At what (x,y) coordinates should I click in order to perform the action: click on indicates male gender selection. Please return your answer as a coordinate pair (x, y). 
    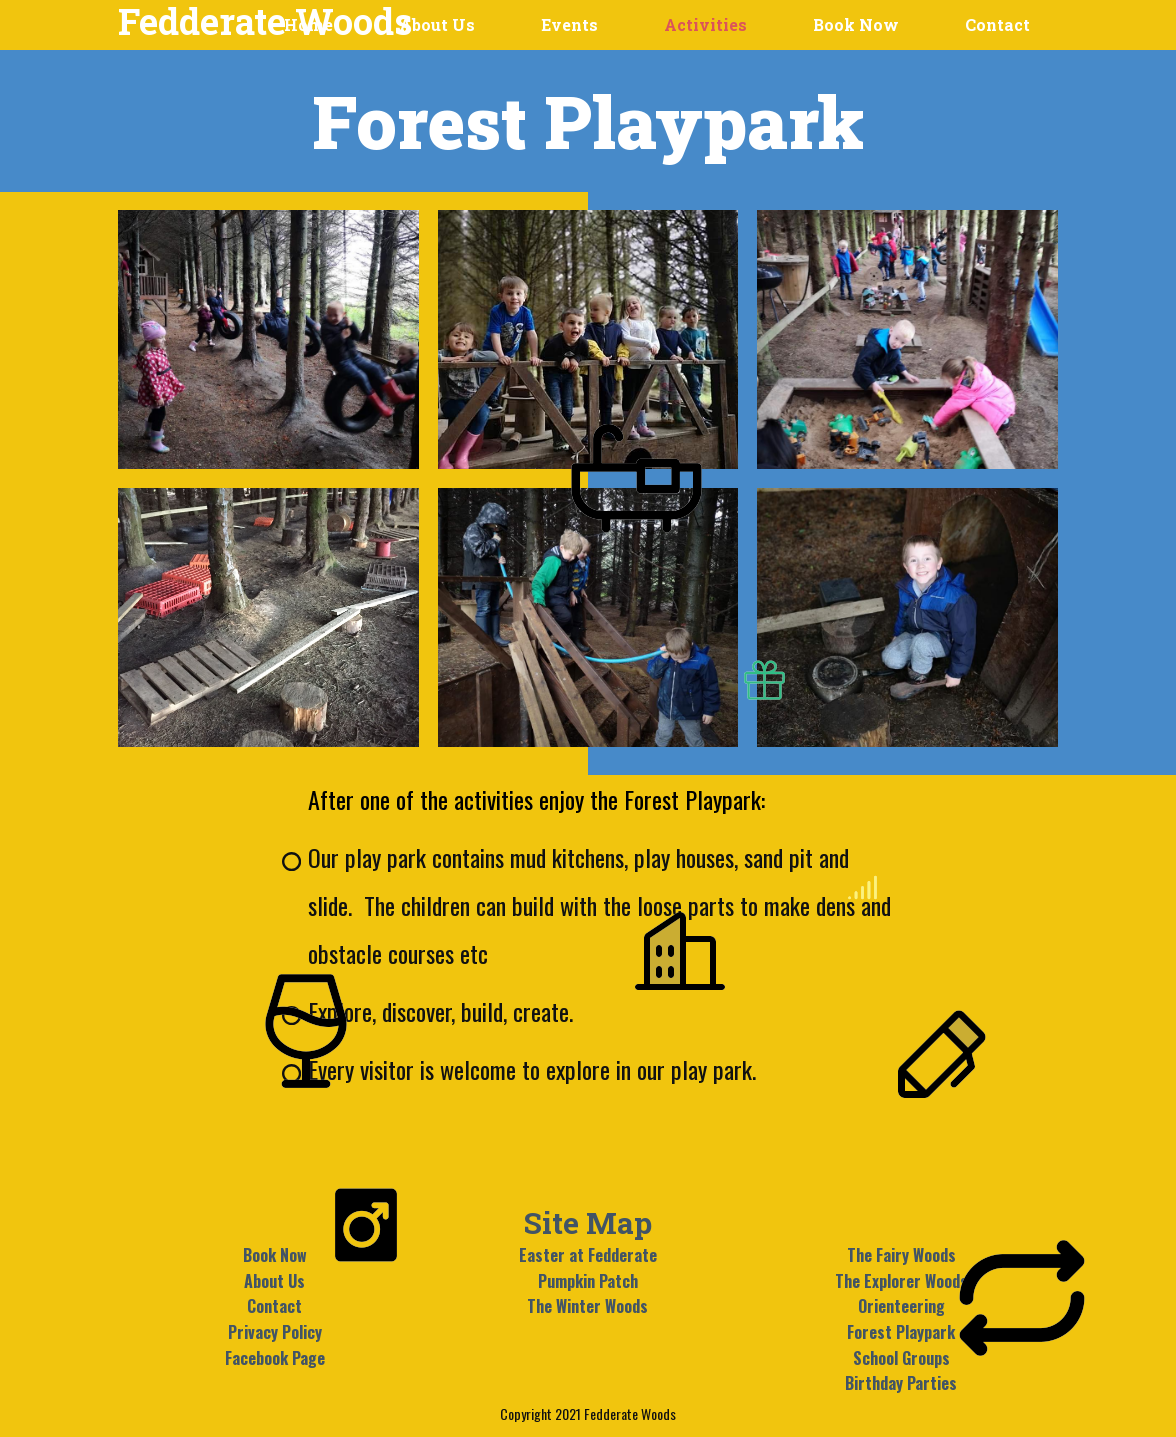
    Looking at the image, I should click on (366, 1225).